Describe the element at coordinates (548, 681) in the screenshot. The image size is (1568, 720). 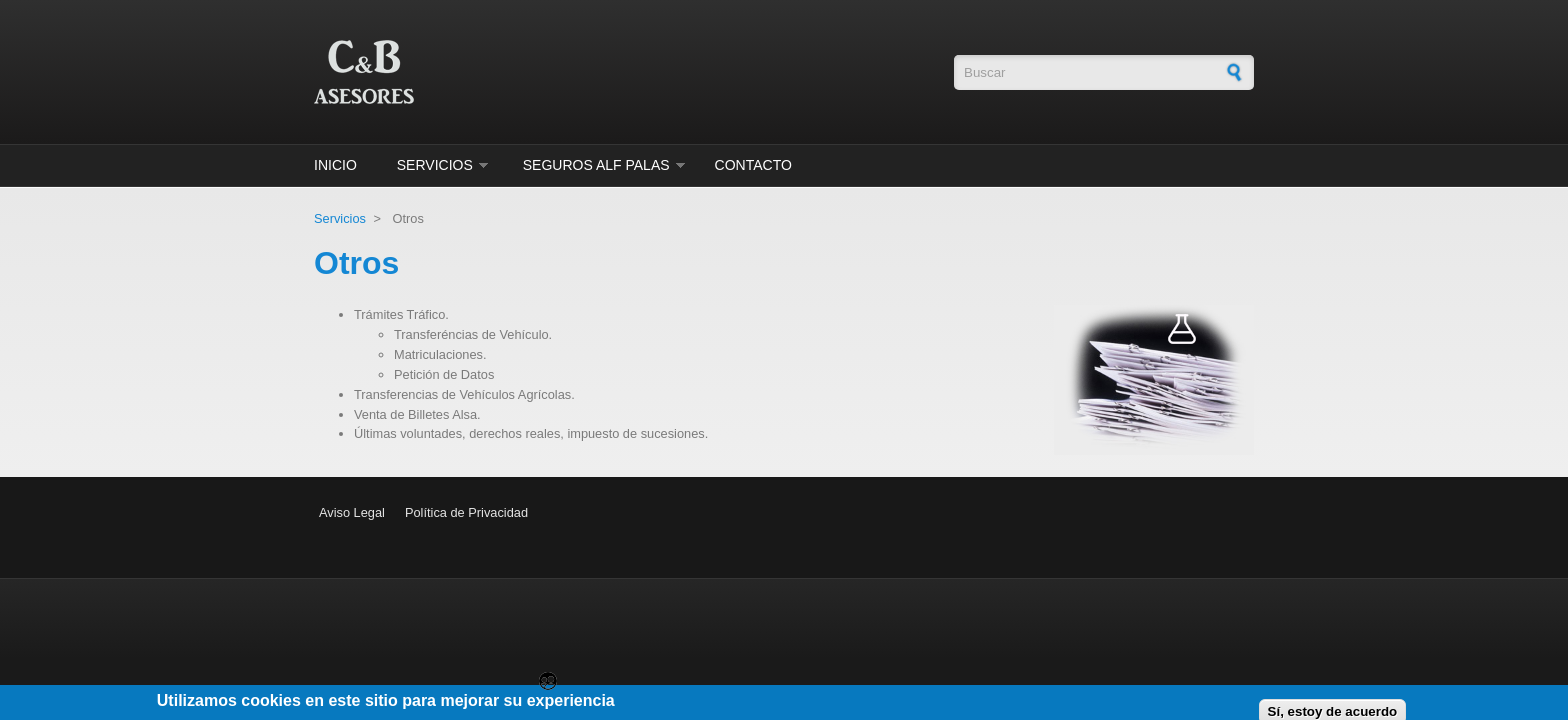
I see `view group or team members` at that location.